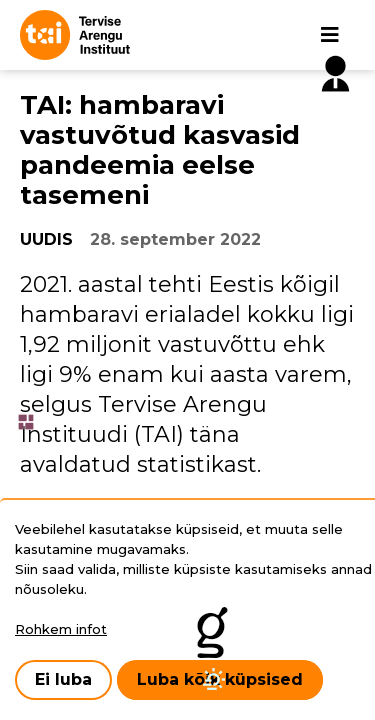 Image resolution: width=375 pixels, height=720 pixels. I want to click on open Goodreads app, so click(212, 632).